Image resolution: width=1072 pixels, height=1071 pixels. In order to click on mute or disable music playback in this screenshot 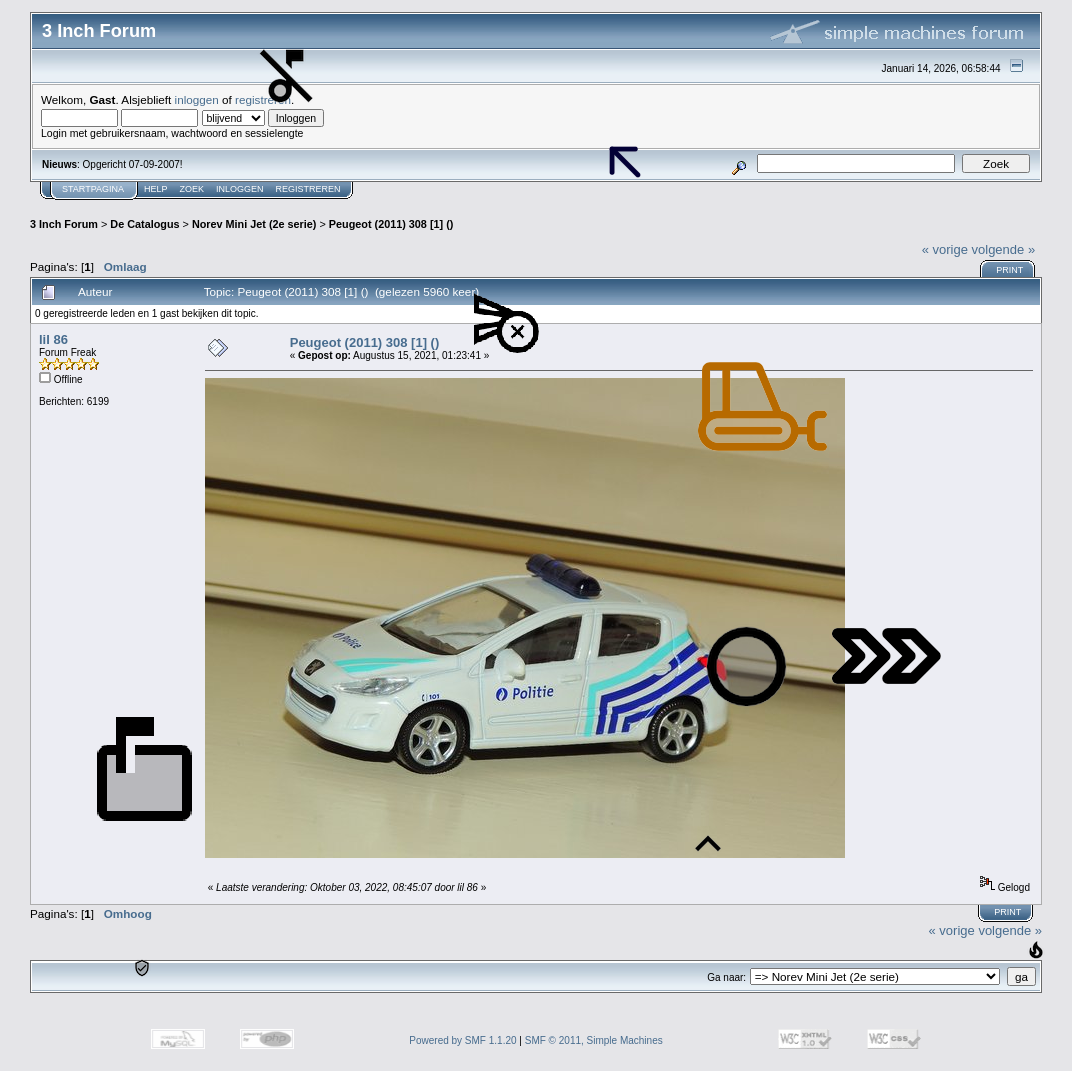, I will do `click(286, 76)`.